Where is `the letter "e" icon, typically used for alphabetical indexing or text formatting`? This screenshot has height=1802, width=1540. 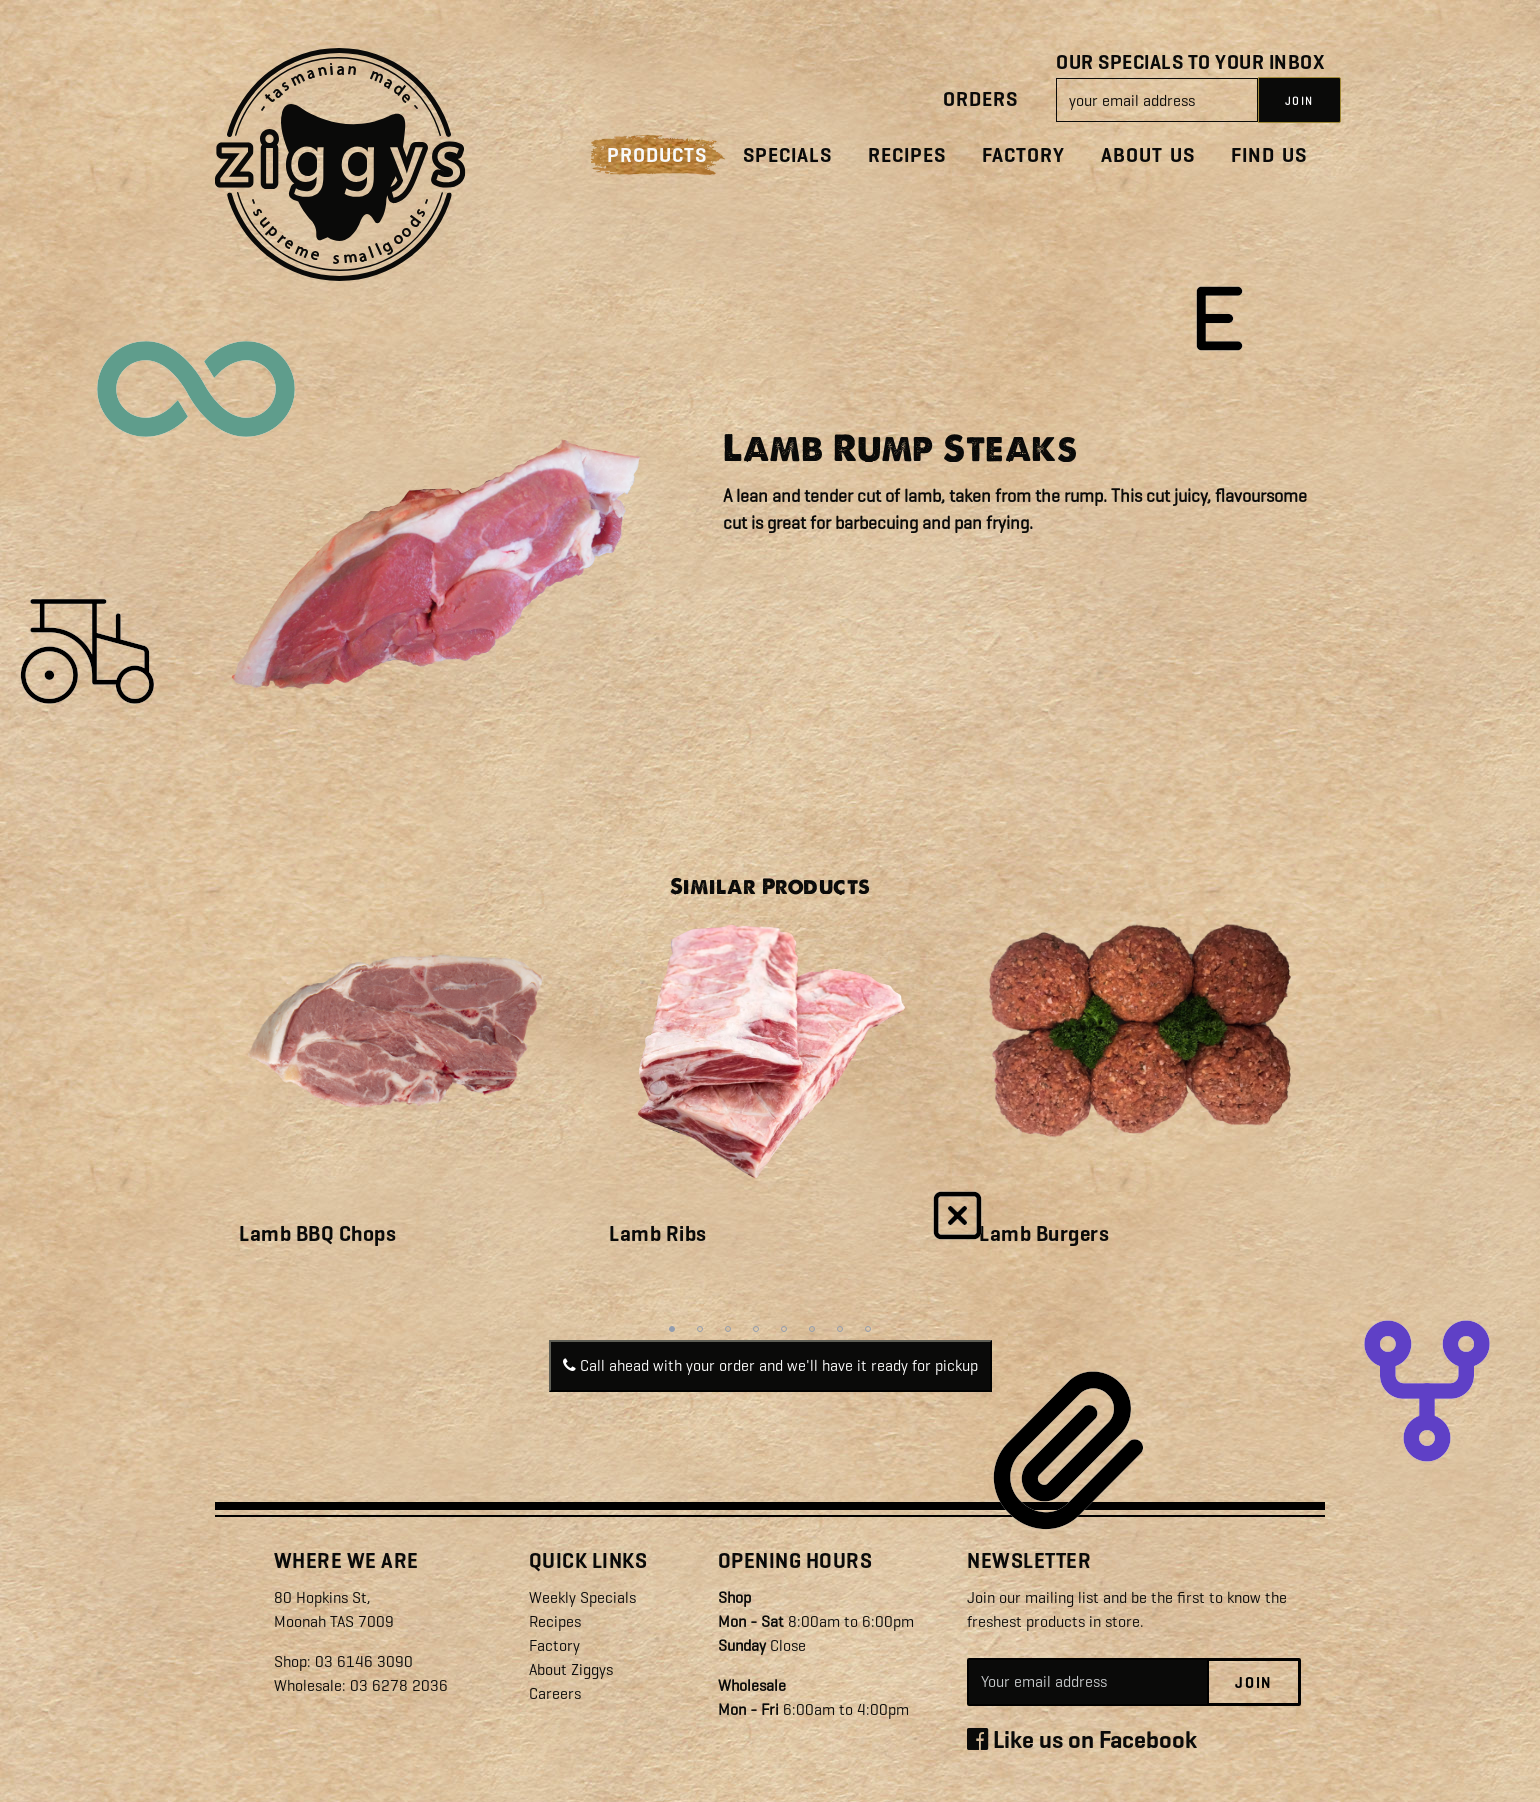 the letter "e" icon, typically used for alphabetical indexing or text formatting is located at coordinates (1219, 318).